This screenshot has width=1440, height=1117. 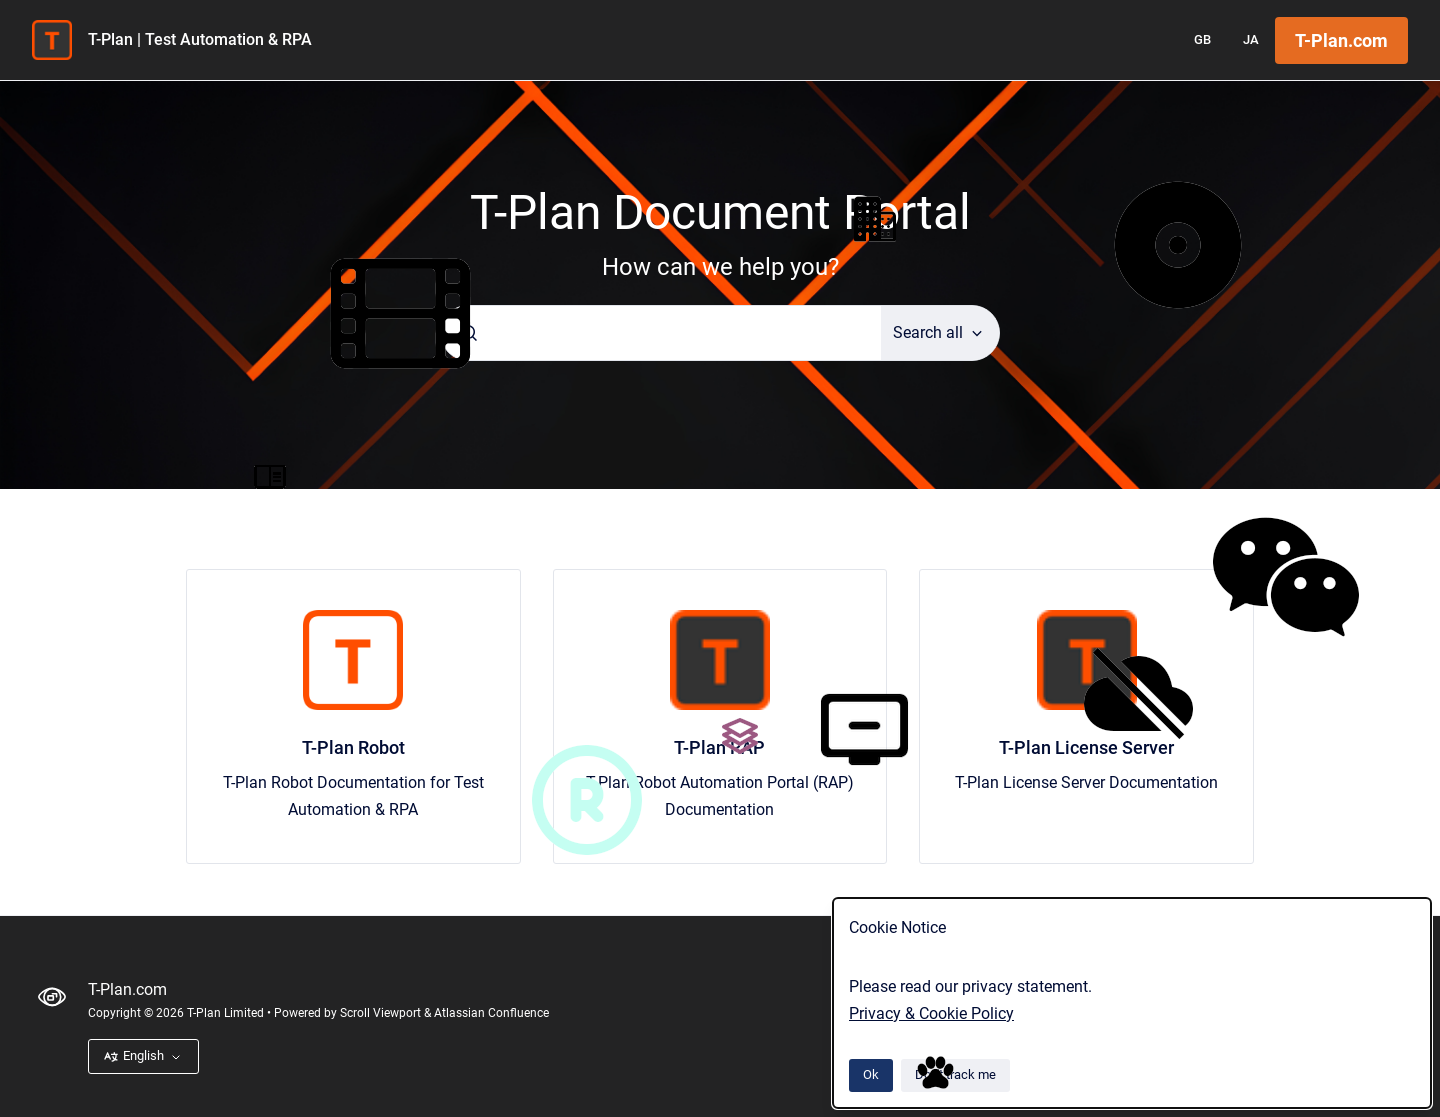 I want to click on indicates a registered trademark, so click(x=587, y=800).